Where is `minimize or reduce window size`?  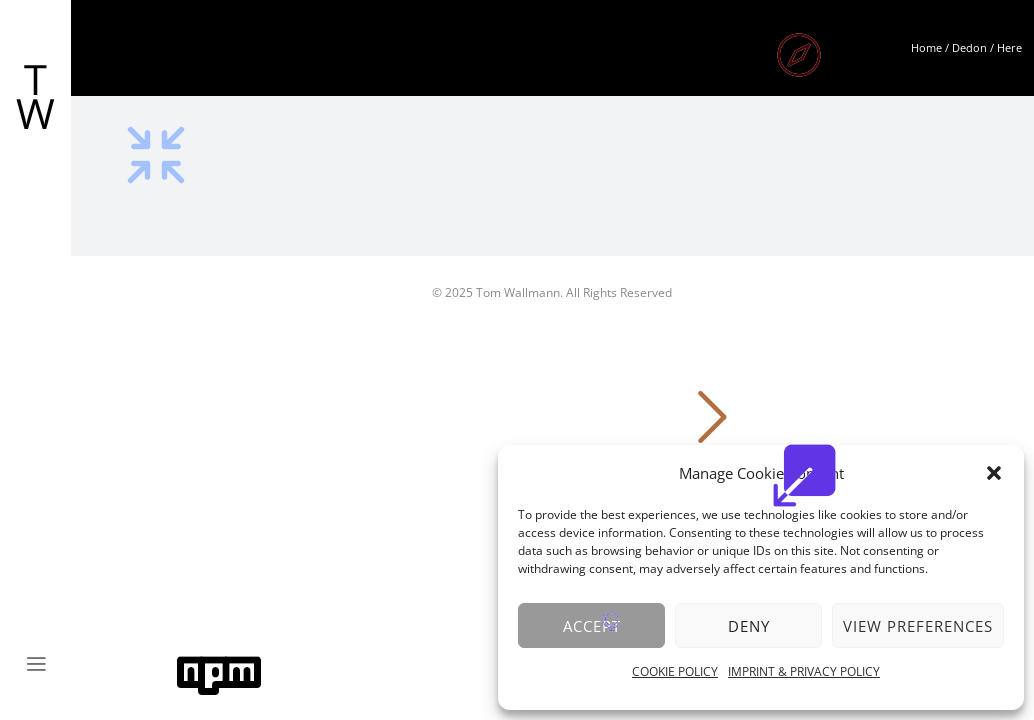 minimize or reduce window size is located at coordinates (156, 155).